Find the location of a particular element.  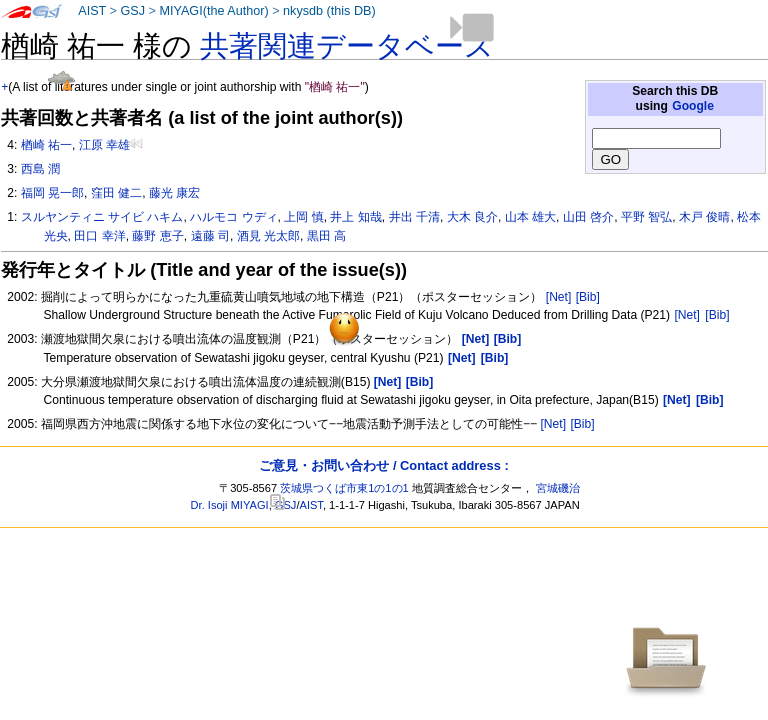

view documents or files is located at coordinates (278, 502).